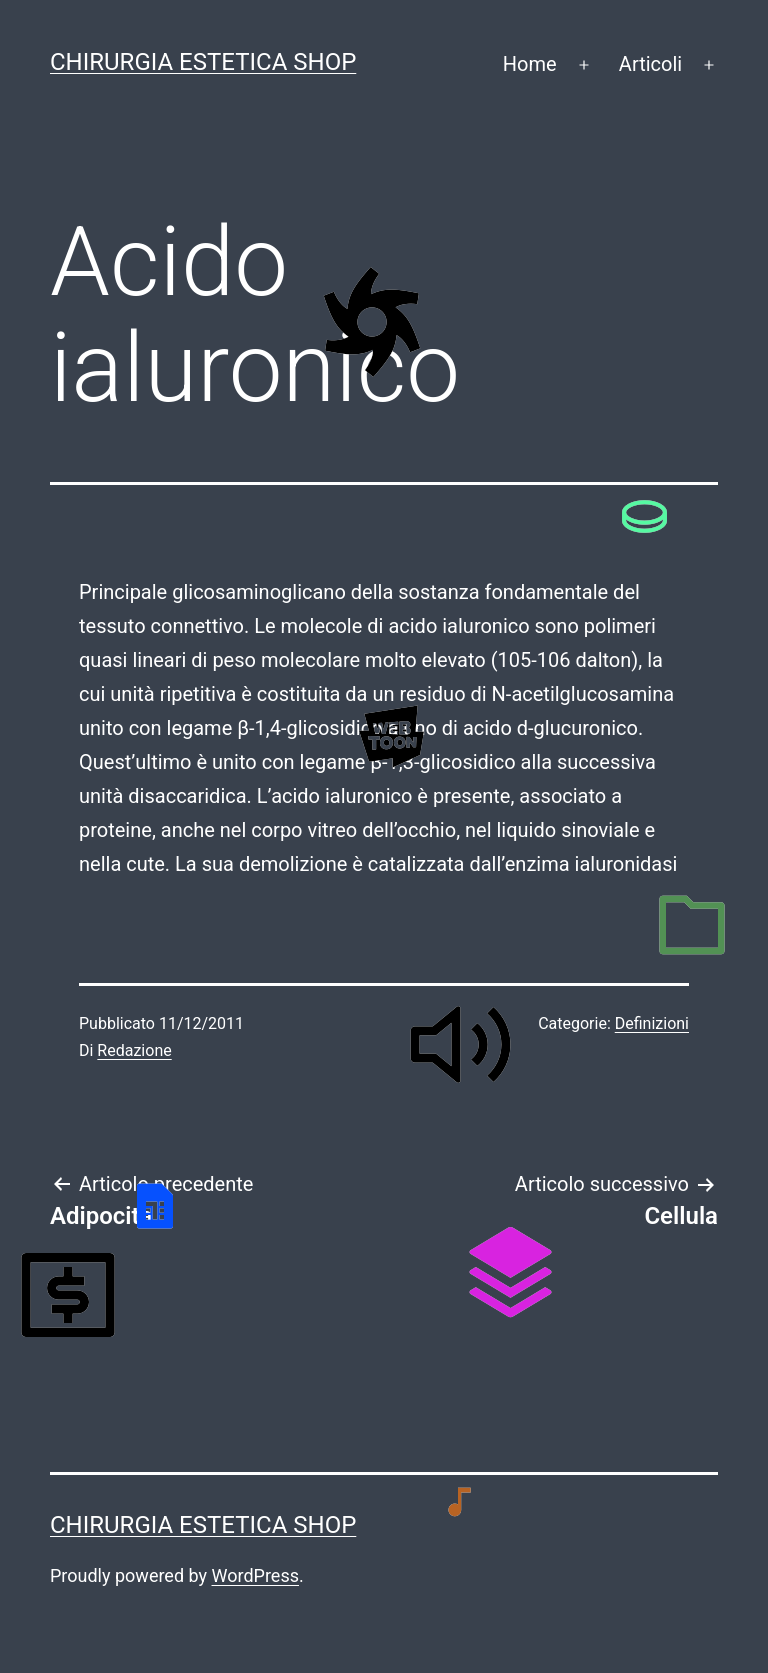  What do you see at coordinates (510, 1273) in the screenshot?
I see `view stacked layers or content` at bounding box center [510, 1273].